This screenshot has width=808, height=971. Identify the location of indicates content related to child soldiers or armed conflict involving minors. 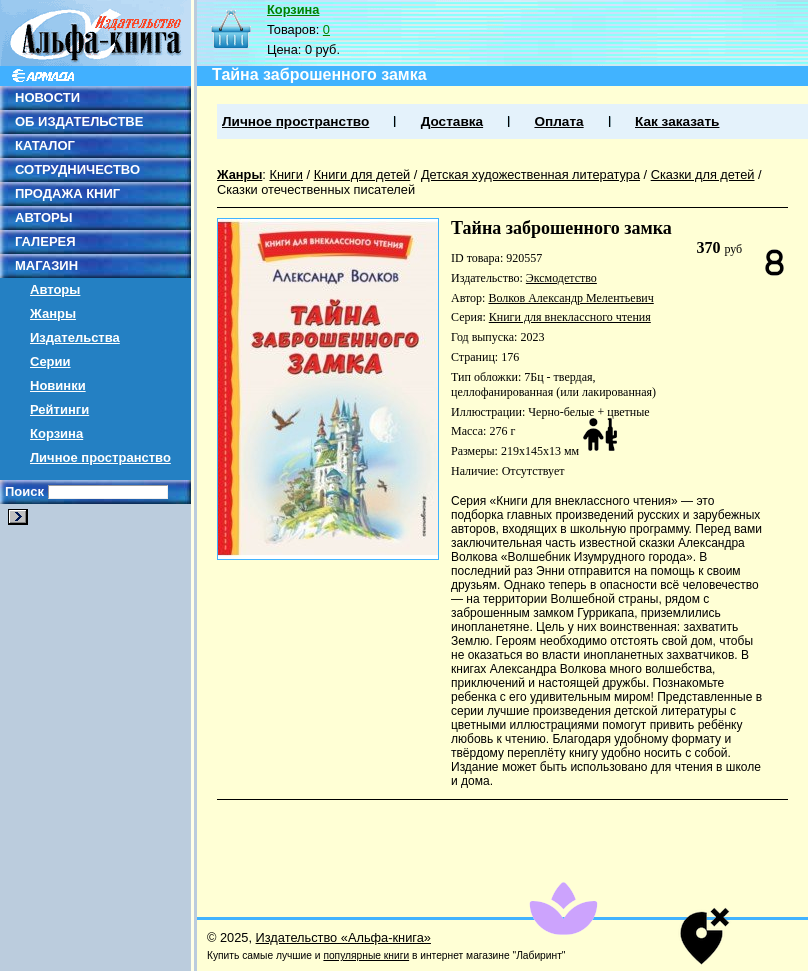
(600, 434).